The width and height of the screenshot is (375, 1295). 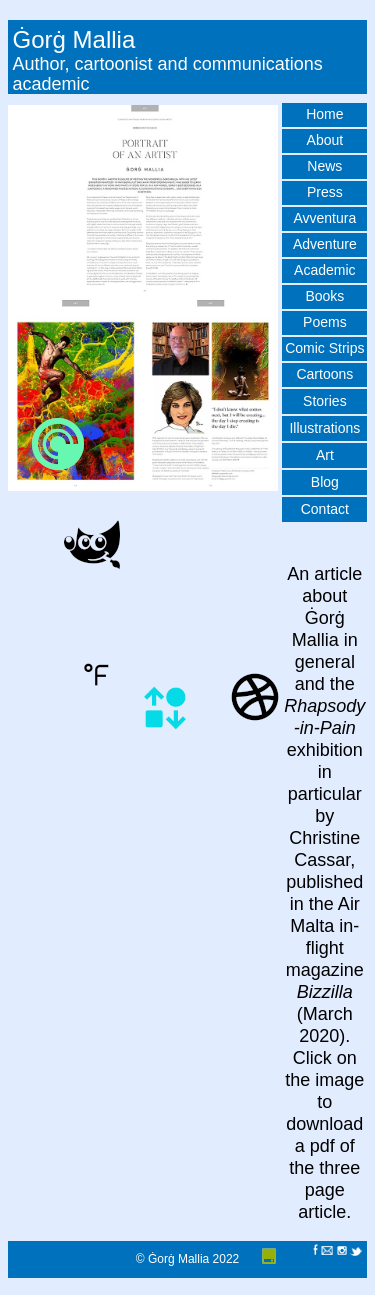 I want to click on open pocket casts app, so click(x=58, y=444).